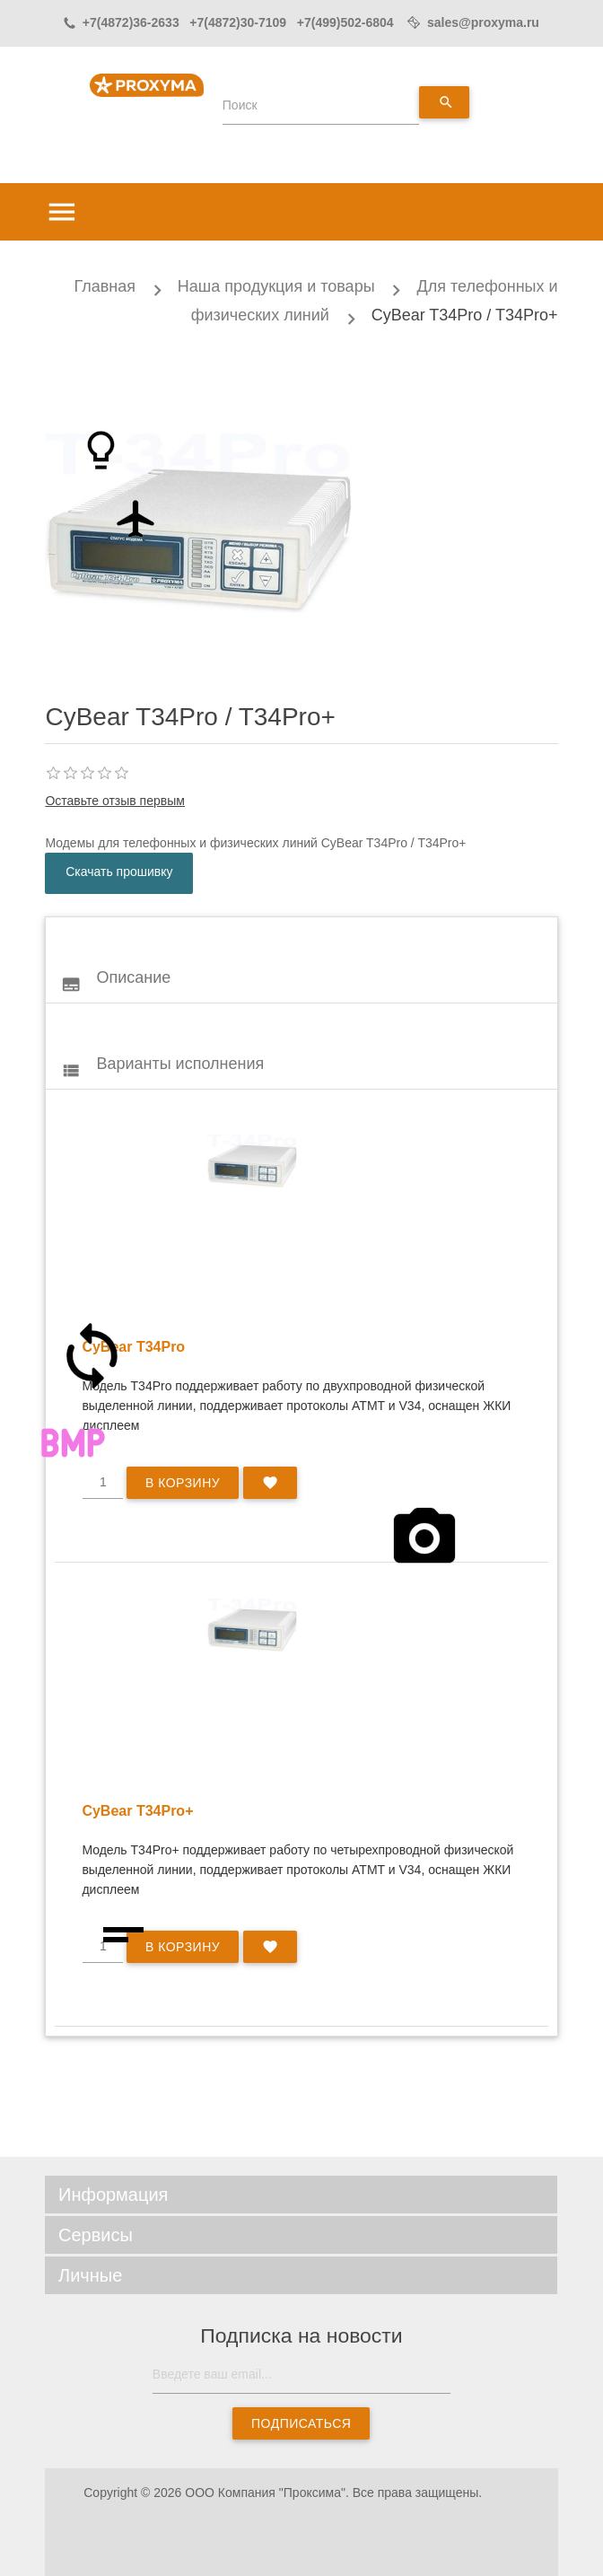  I want to click on view tips or suggestions, so click(100, 450).